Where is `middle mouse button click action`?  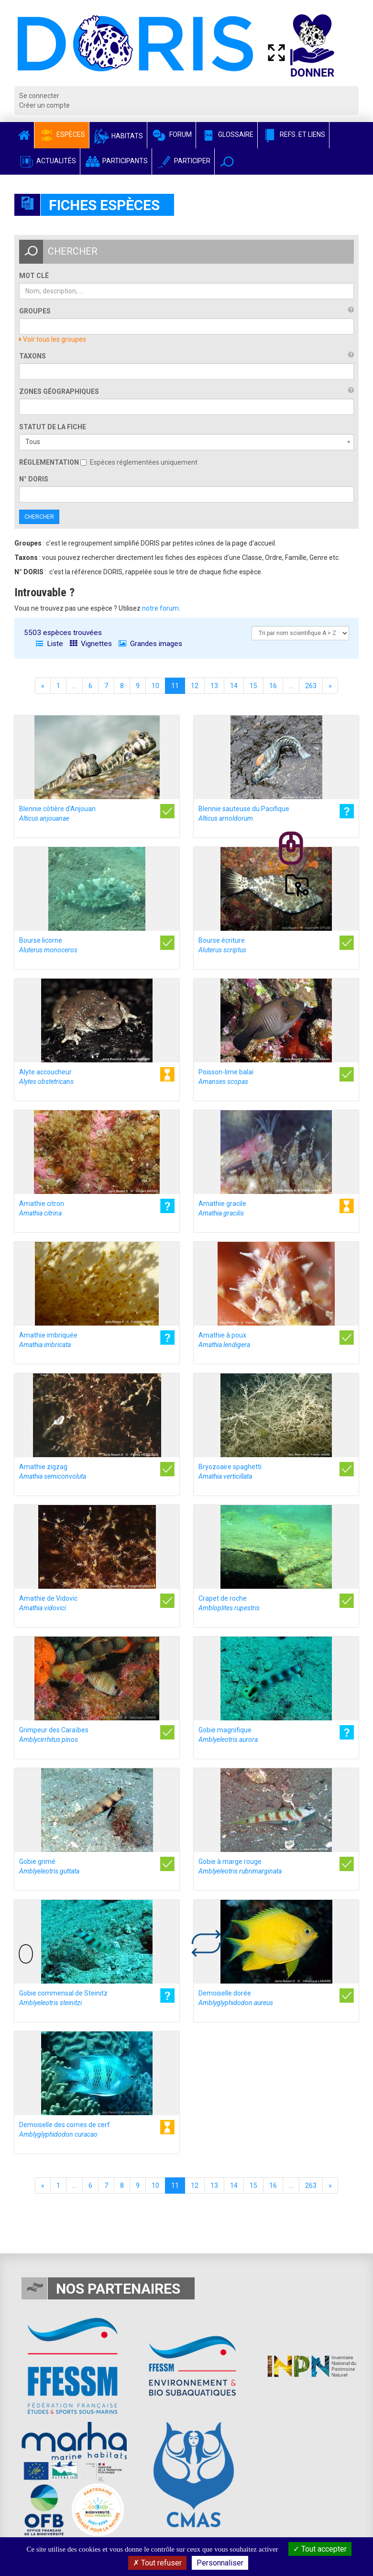
middle mouse button click action is located at coordinates (291, 848).